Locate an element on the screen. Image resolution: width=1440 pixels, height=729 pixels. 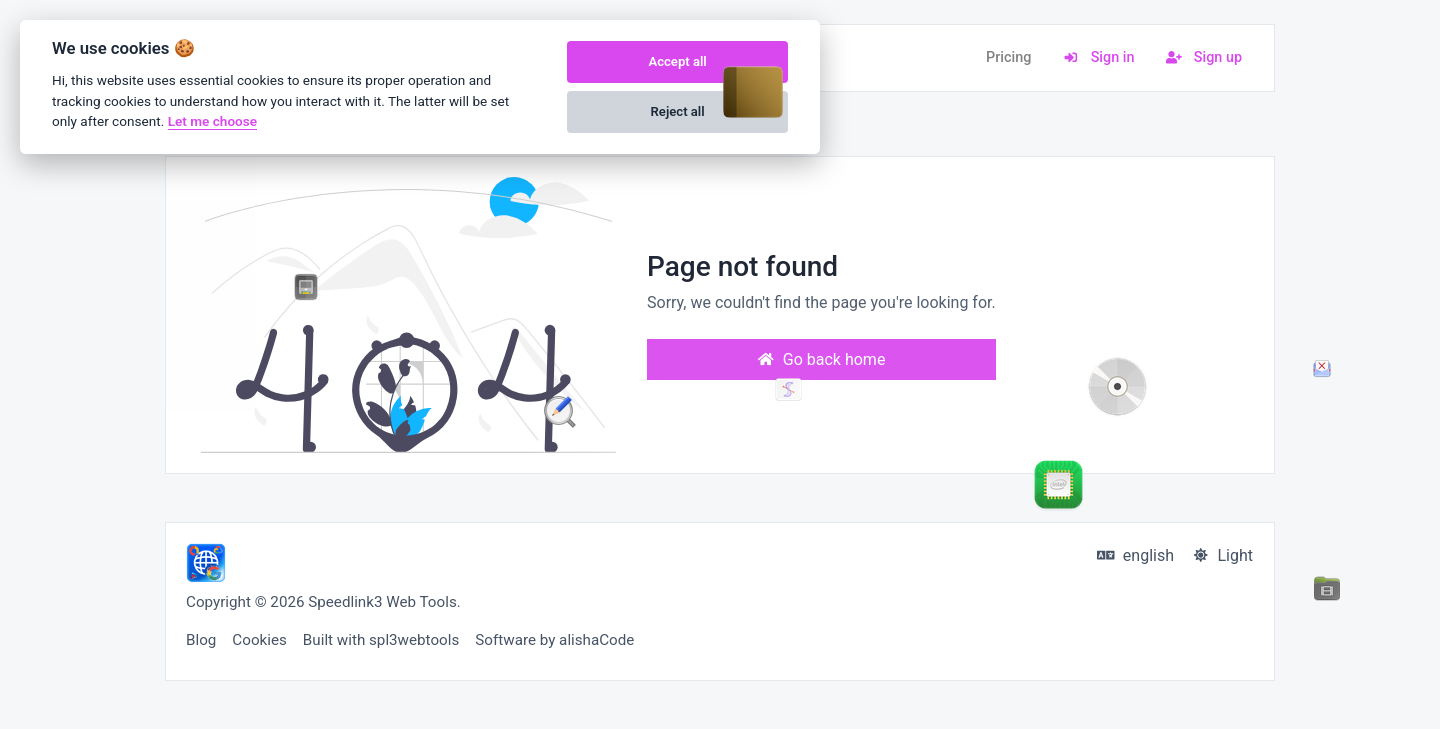
game boy advance ROM file is located at coordinates (306, 287).